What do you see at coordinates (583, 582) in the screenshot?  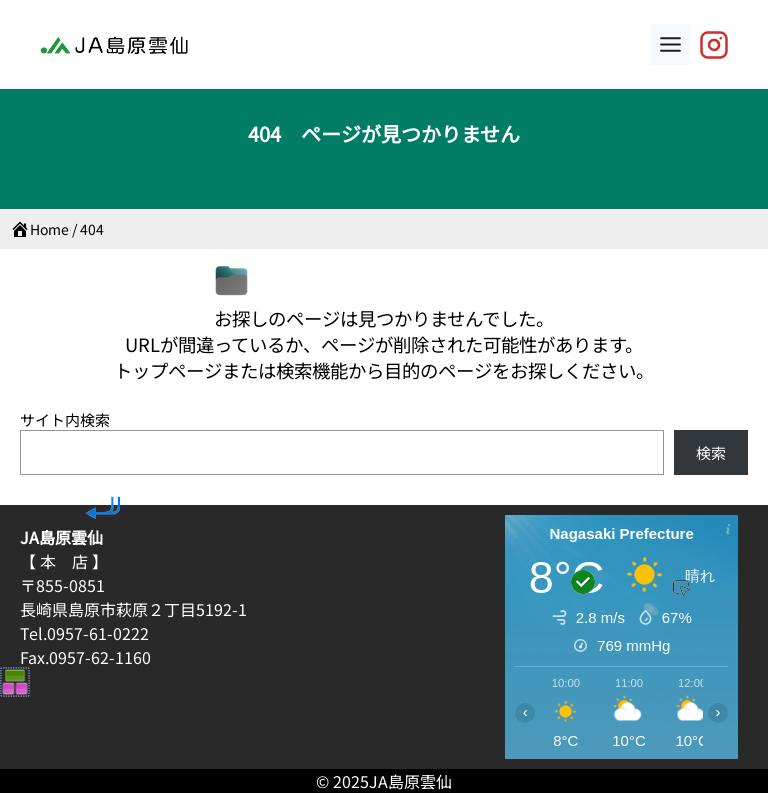 I see `indicates a selected or checked item` at bounding box center [583, 582].